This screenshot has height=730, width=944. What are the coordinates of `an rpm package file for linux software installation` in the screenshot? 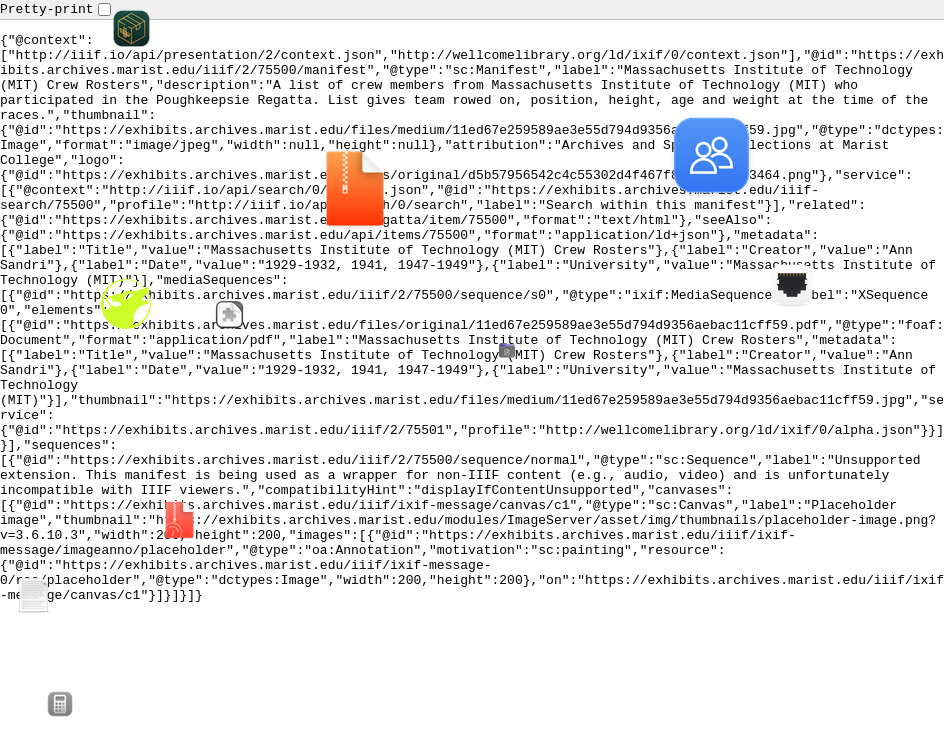 It's located at (179, 520).